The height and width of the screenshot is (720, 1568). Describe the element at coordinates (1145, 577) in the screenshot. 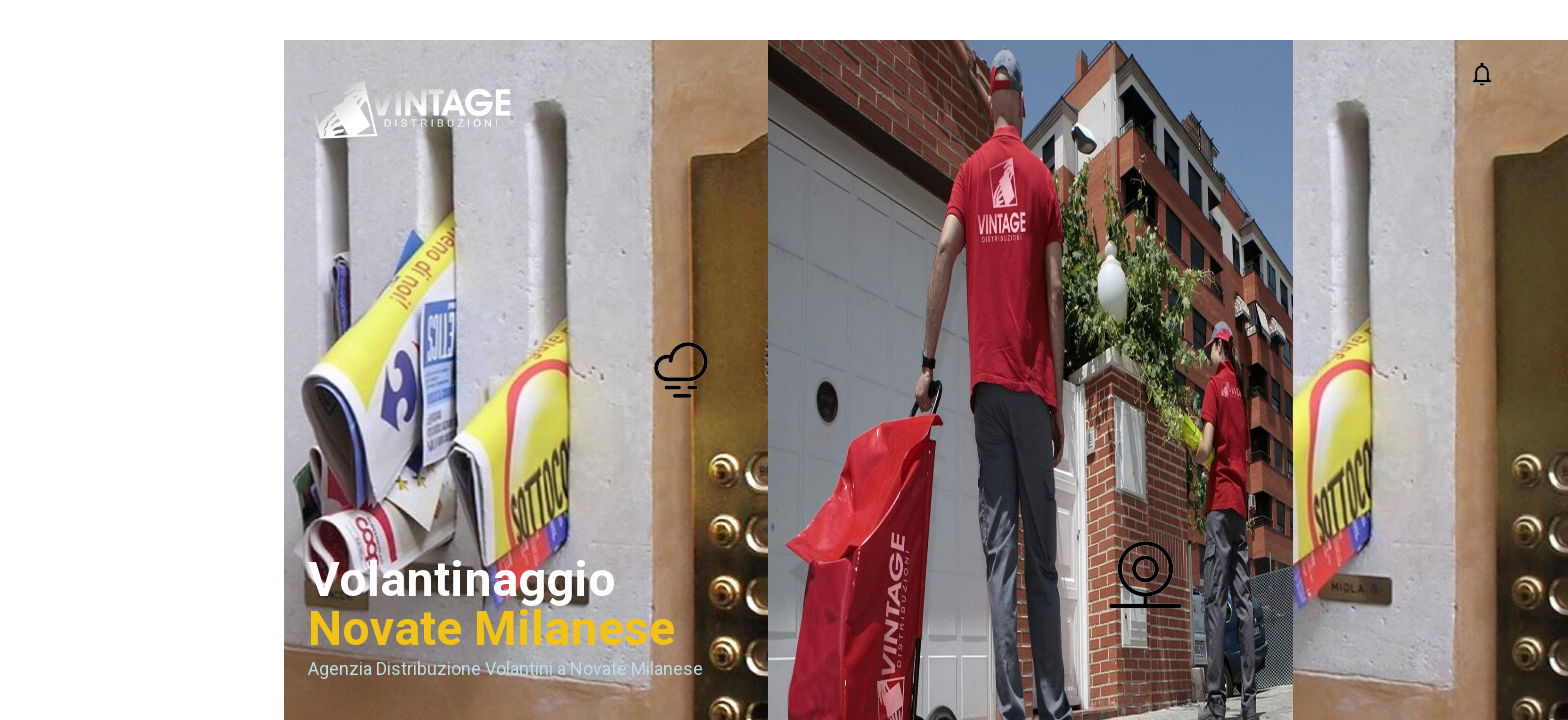

I see `access webcam or camera settings` at that location.